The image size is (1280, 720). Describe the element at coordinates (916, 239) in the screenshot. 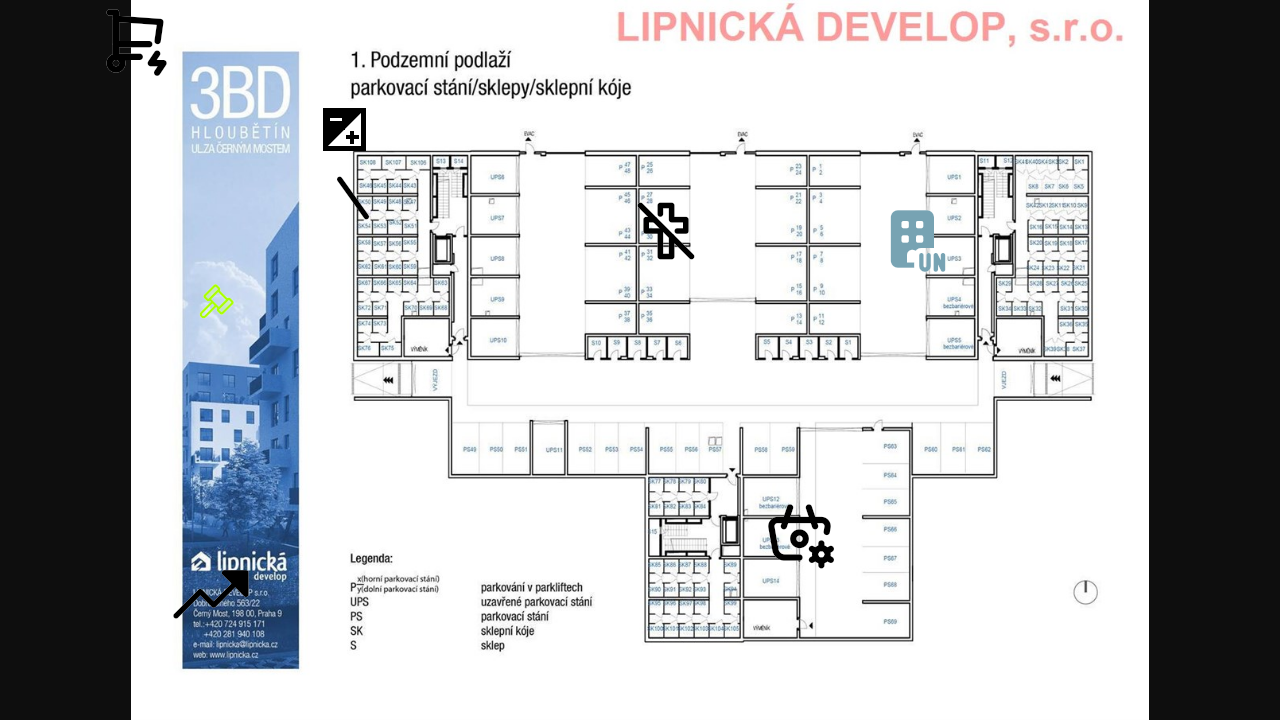

I see `access united nations building or headquarters` at that location.